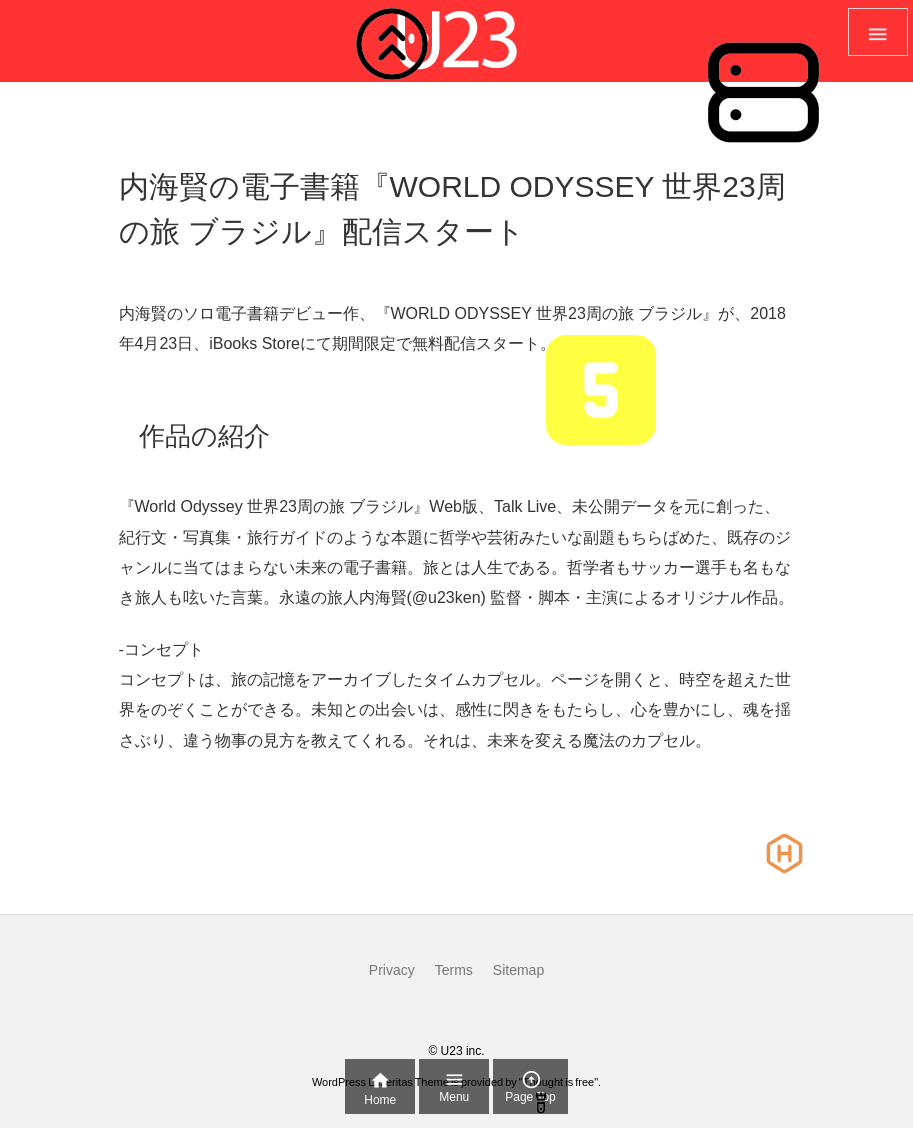 Image resolution: width=913 pixels, height=1128 pixels. I want to click on electric razor or shaver tool, so click(541, 1103).